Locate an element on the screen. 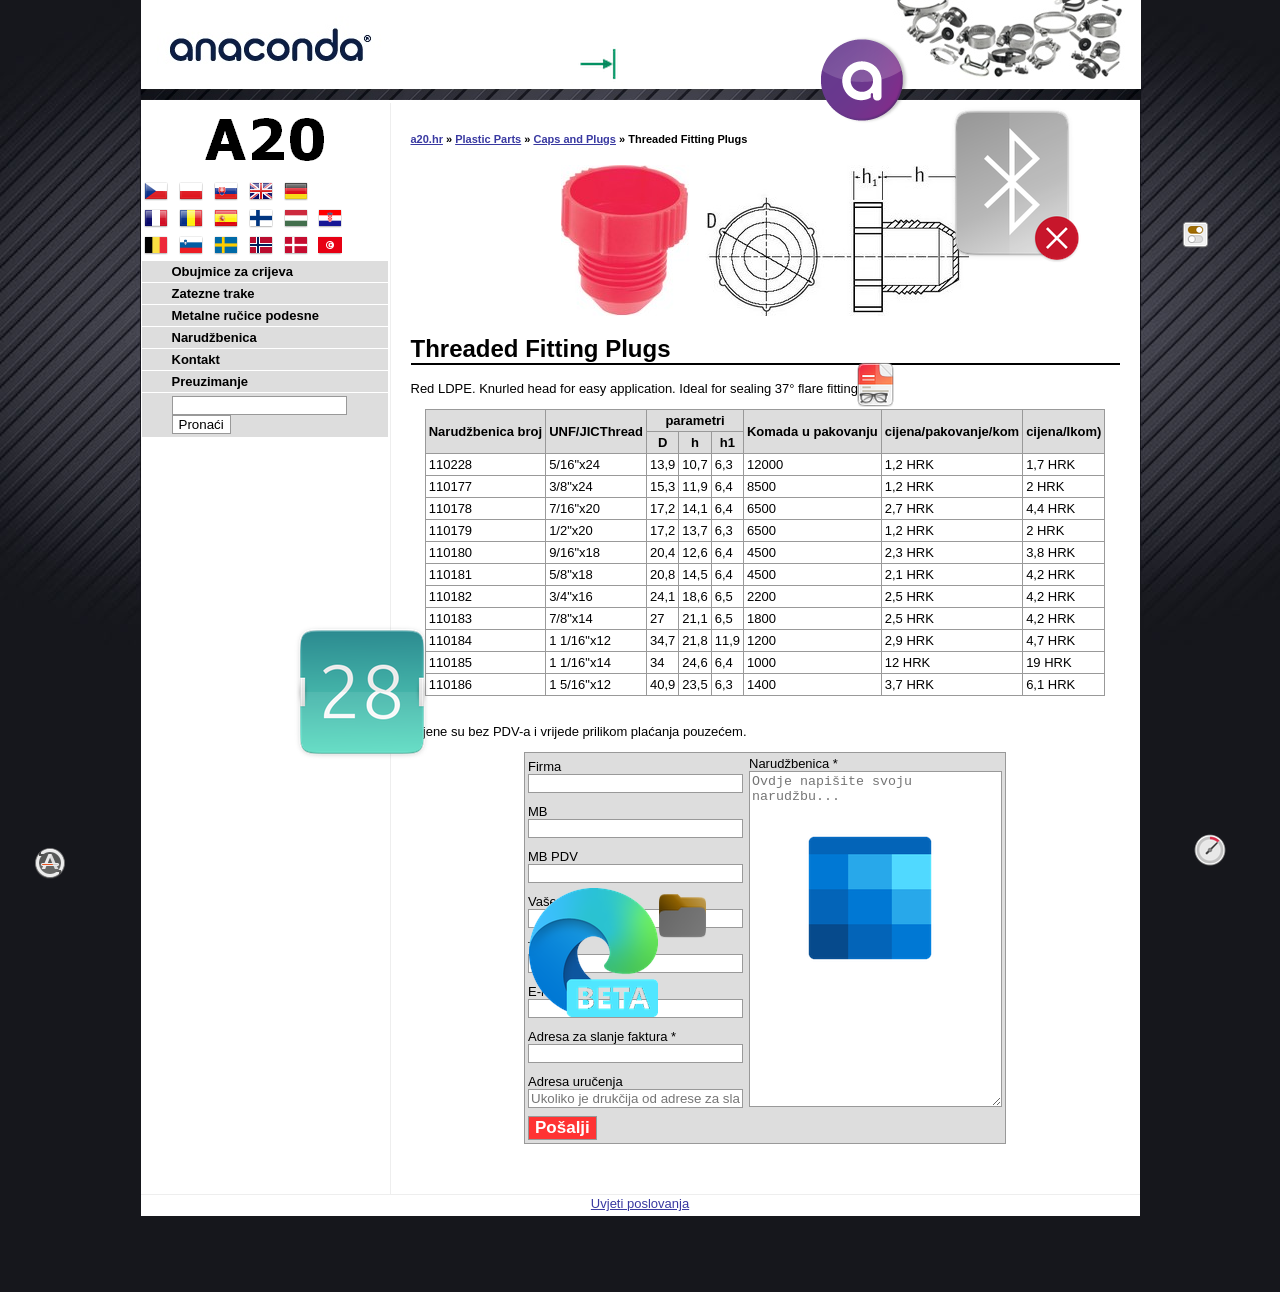 Image resolution: width=1280 pixels, height=1292 pixels. open desktop preferences or settings is located at coordinates (1195, 234).